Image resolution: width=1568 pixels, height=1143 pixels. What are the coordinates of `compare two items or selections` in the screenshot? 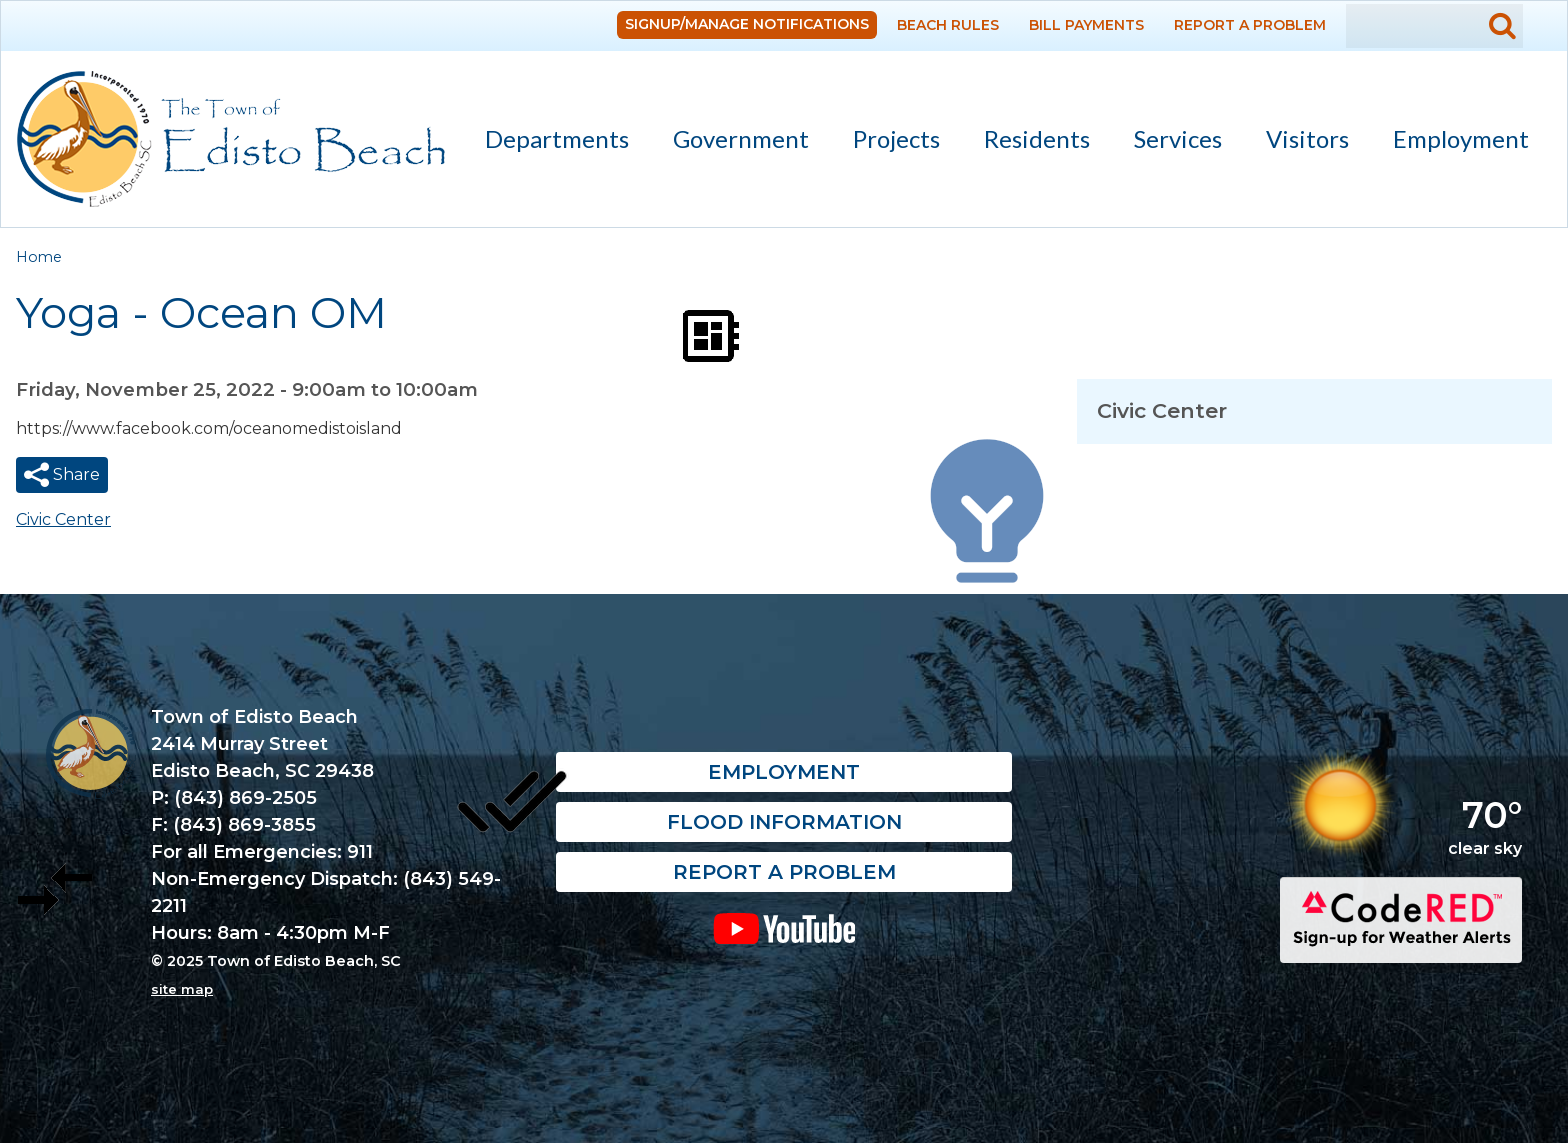 It's located at (55, 889).